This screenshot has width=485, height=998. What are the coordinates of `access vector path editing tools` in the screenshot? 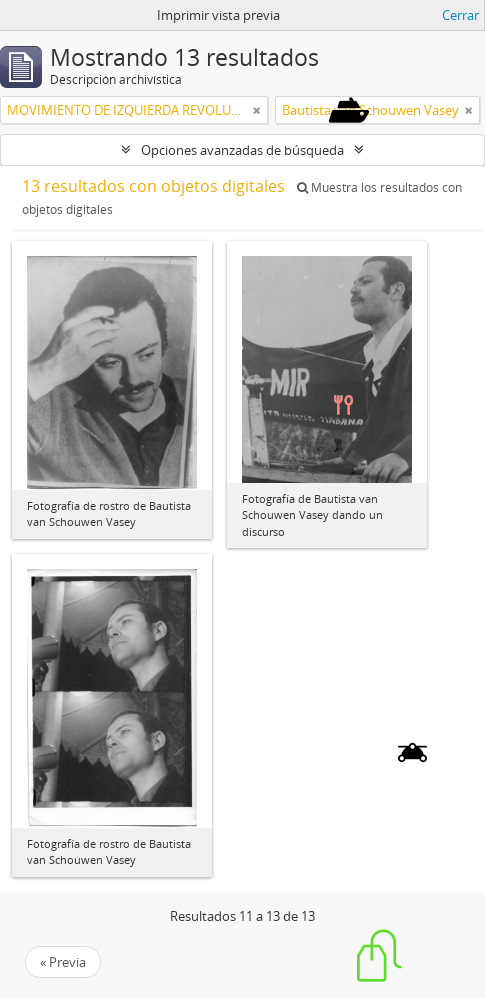 It's located at (412, 752).